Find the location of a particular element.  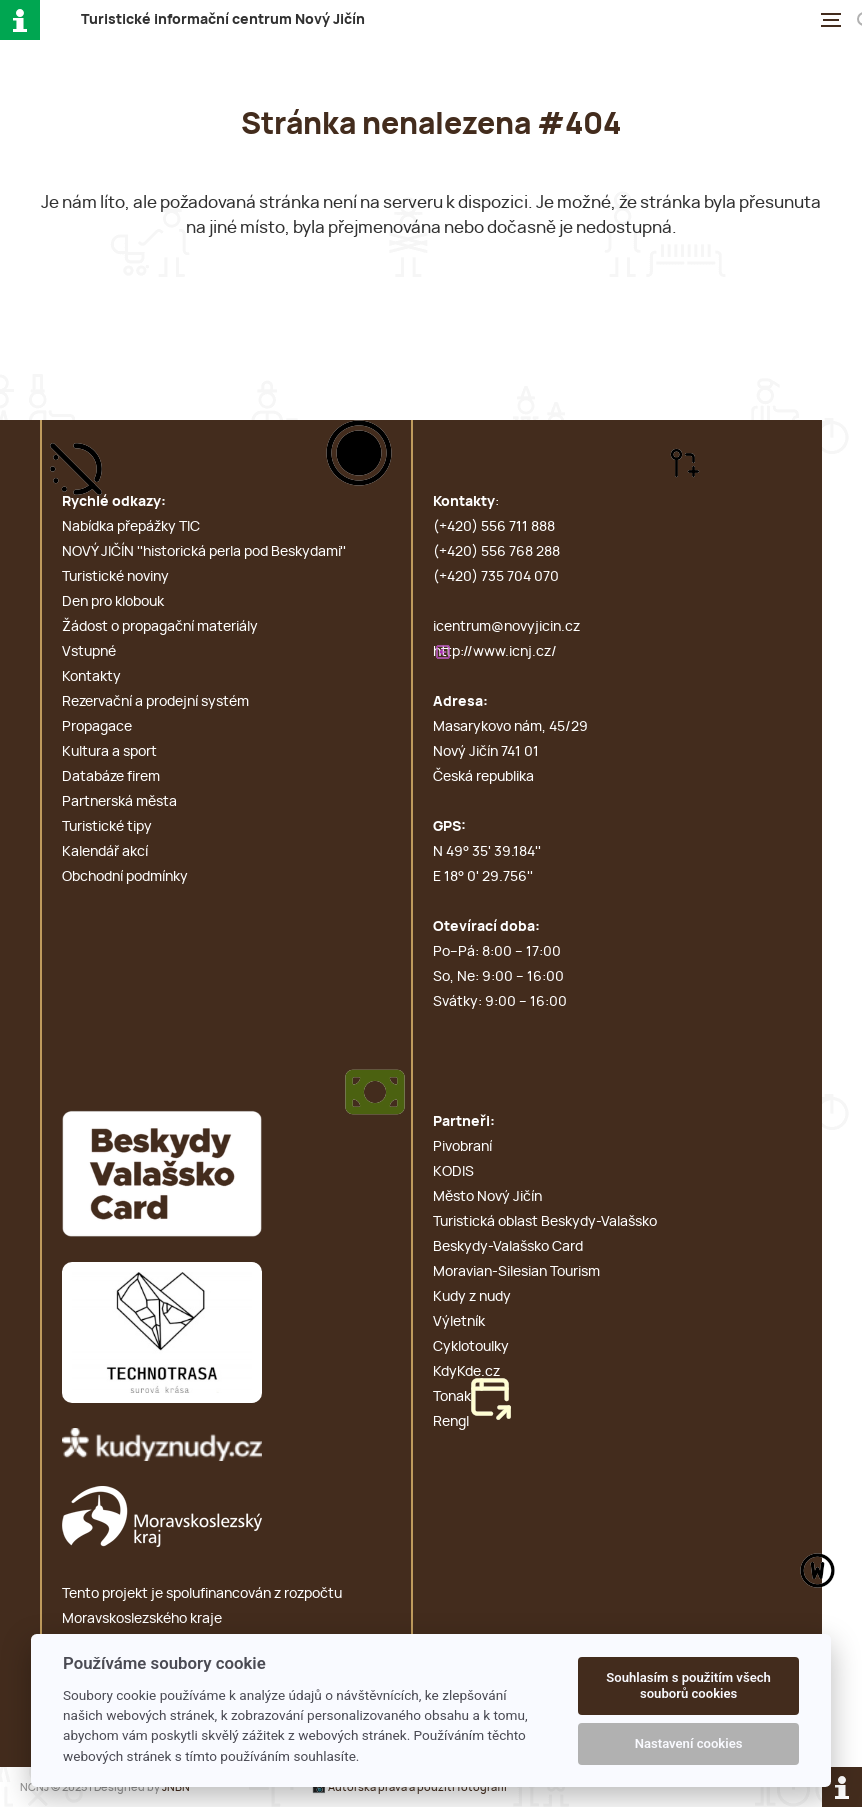

start recording audio or video is located at coordinates (359, 453).